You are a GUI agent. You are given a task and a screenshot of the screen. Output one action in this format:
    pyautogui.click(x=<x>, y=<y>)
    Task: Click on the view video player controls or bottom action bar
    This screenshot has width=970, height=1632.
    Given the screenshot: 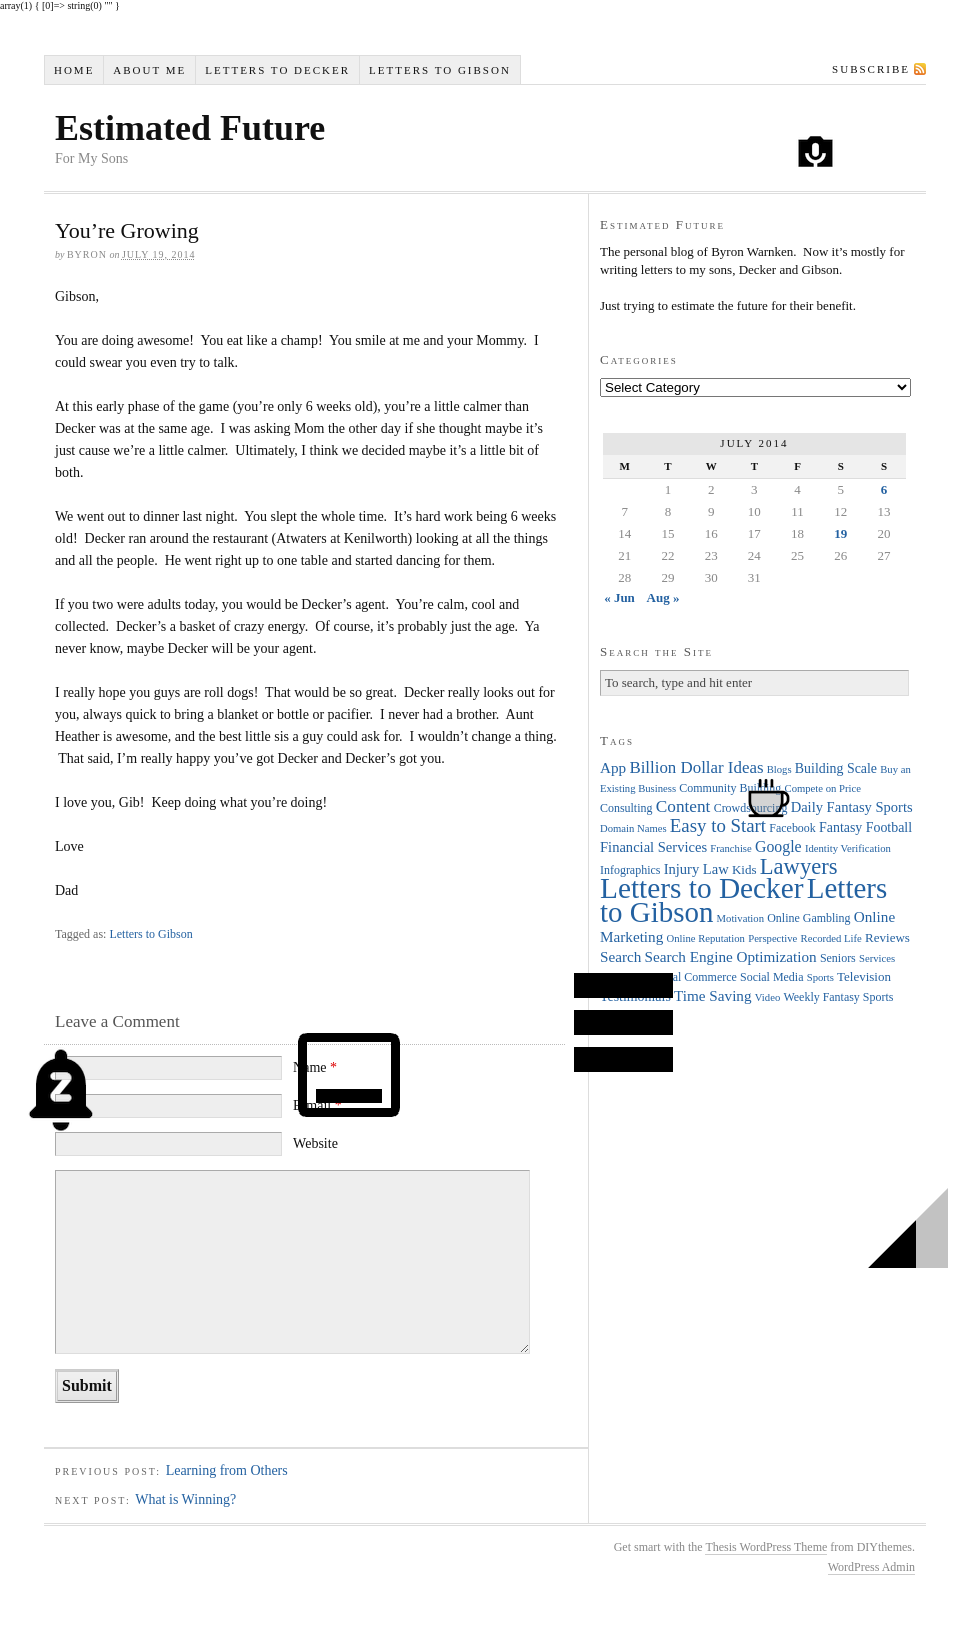 What is the action you would take?
    pyautogui.click(x=349, y=1075)
    